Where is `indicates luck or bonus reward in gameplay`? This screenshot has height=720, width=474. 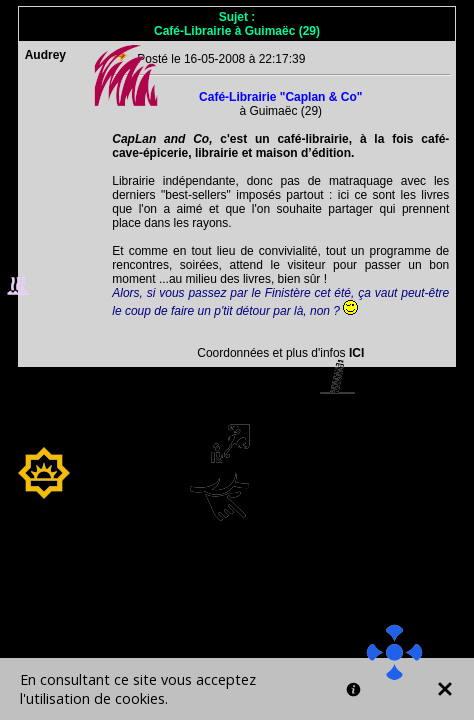
indicates luck or bonus reward in gameplay is located at coordinates (394, 652).